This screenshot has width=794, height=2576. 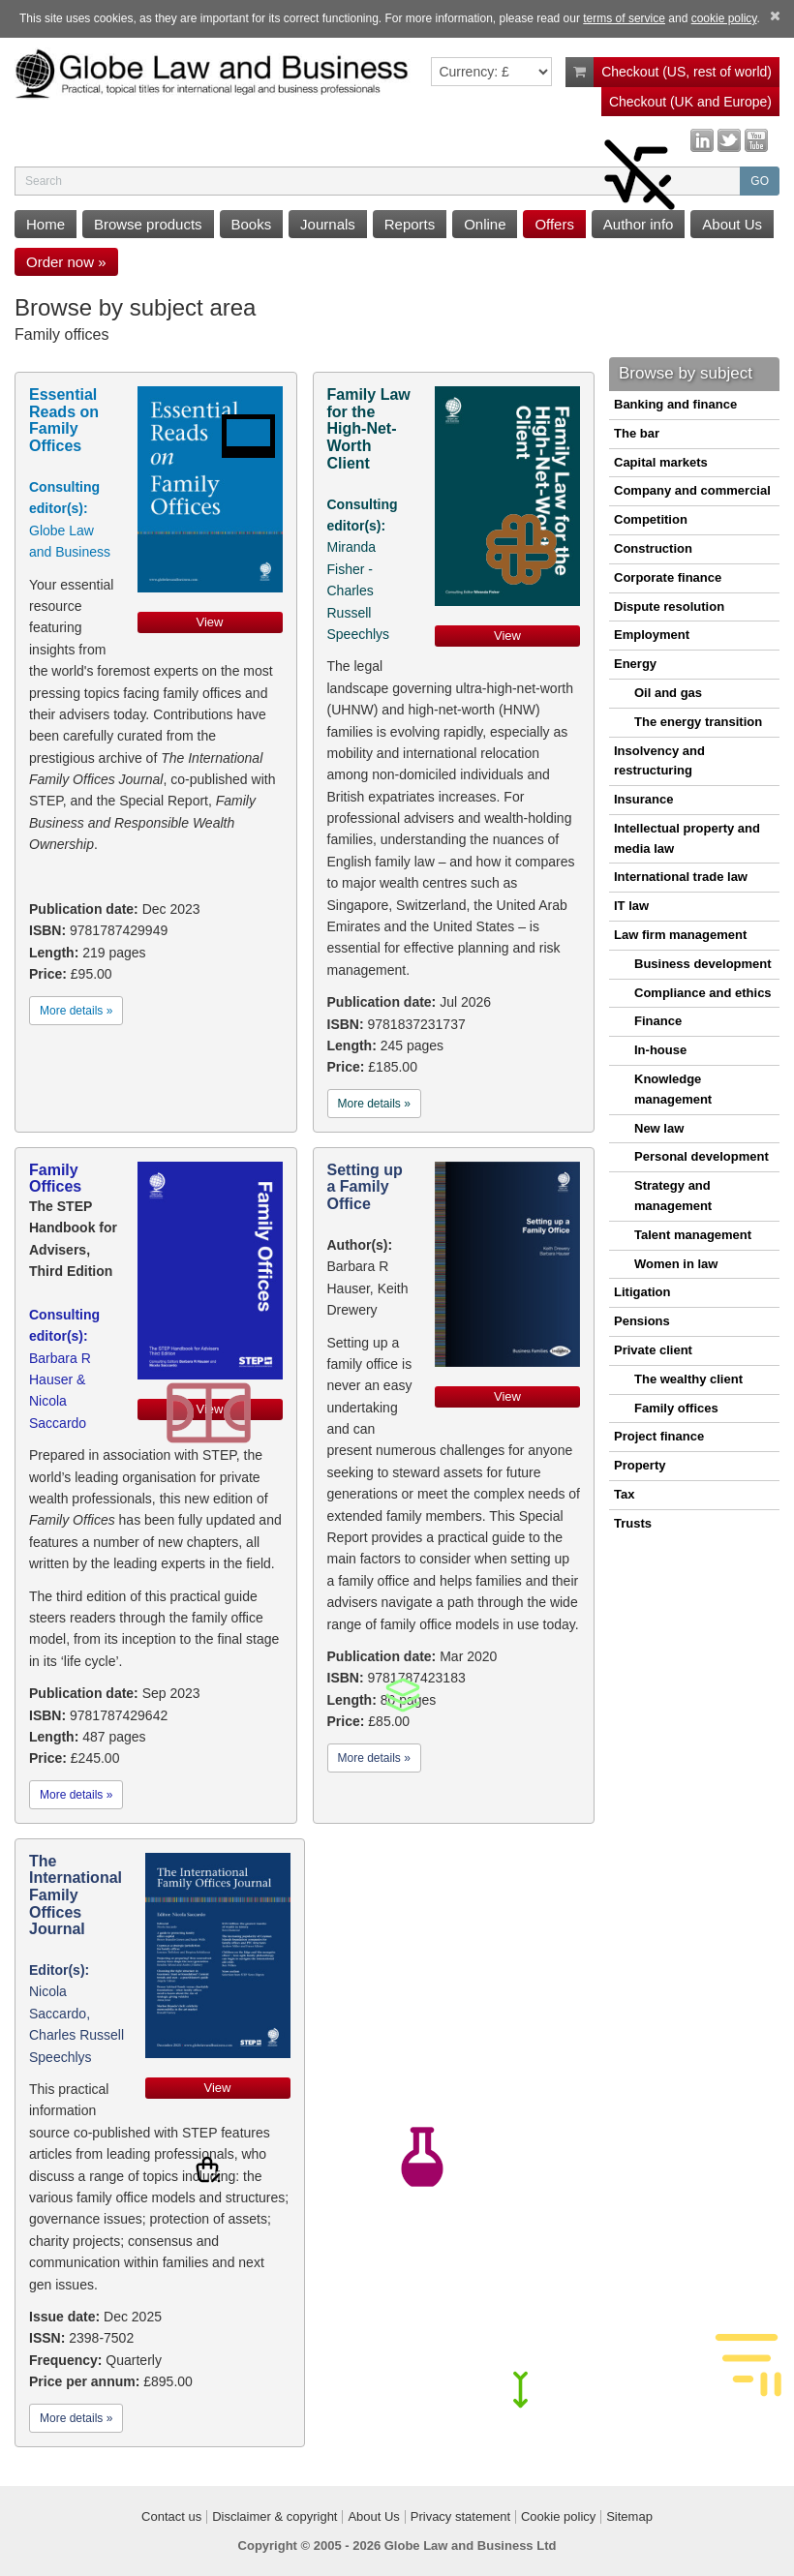 I want to click on video player with caption or subtitle bar, so click(x=248, y=436).